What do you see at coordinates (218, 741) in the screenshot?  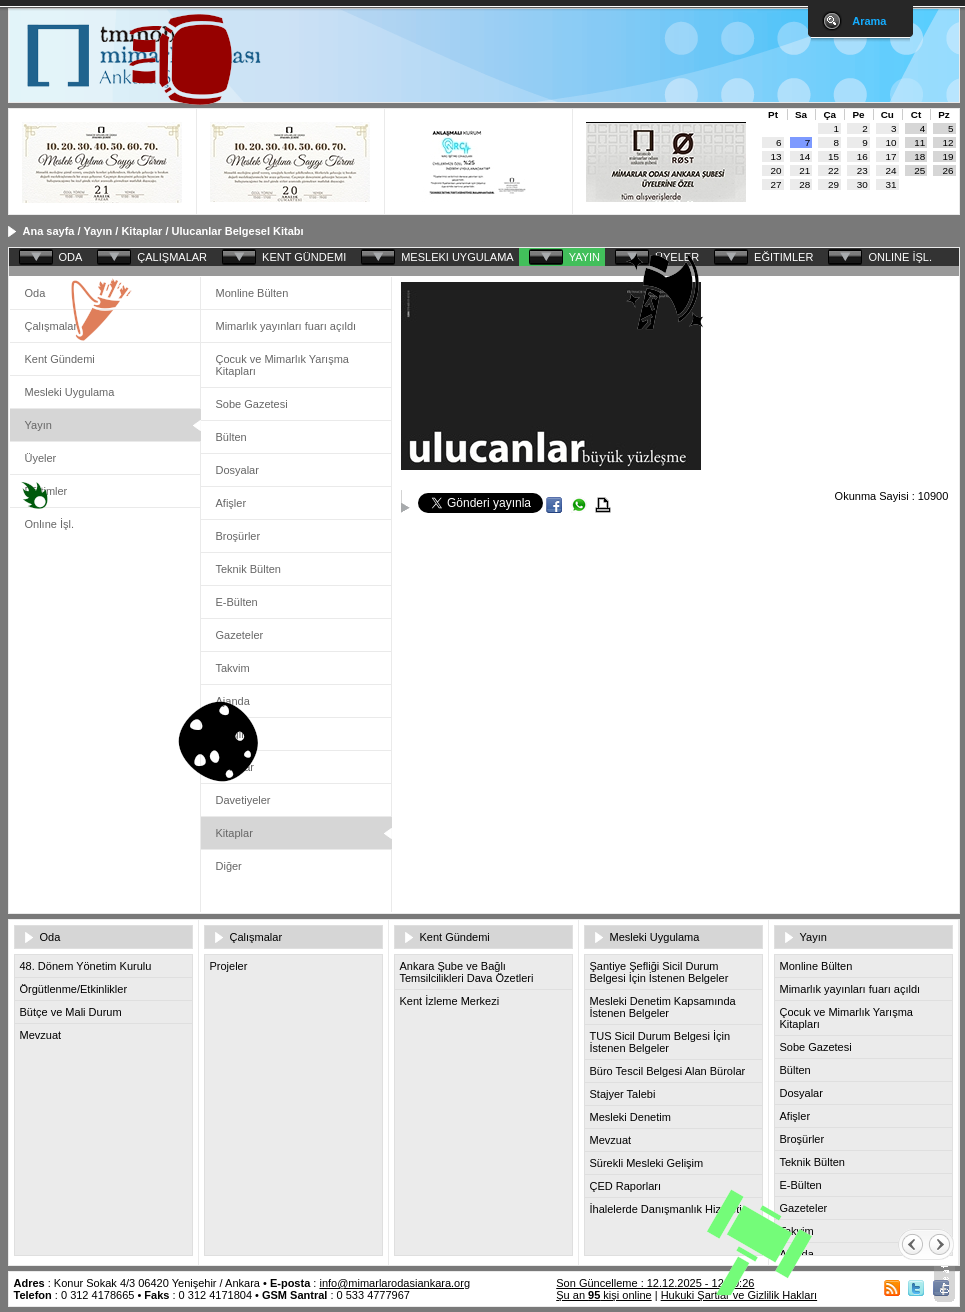 I see `accept or manage cookie preferences` at bounding box center [218, 741].